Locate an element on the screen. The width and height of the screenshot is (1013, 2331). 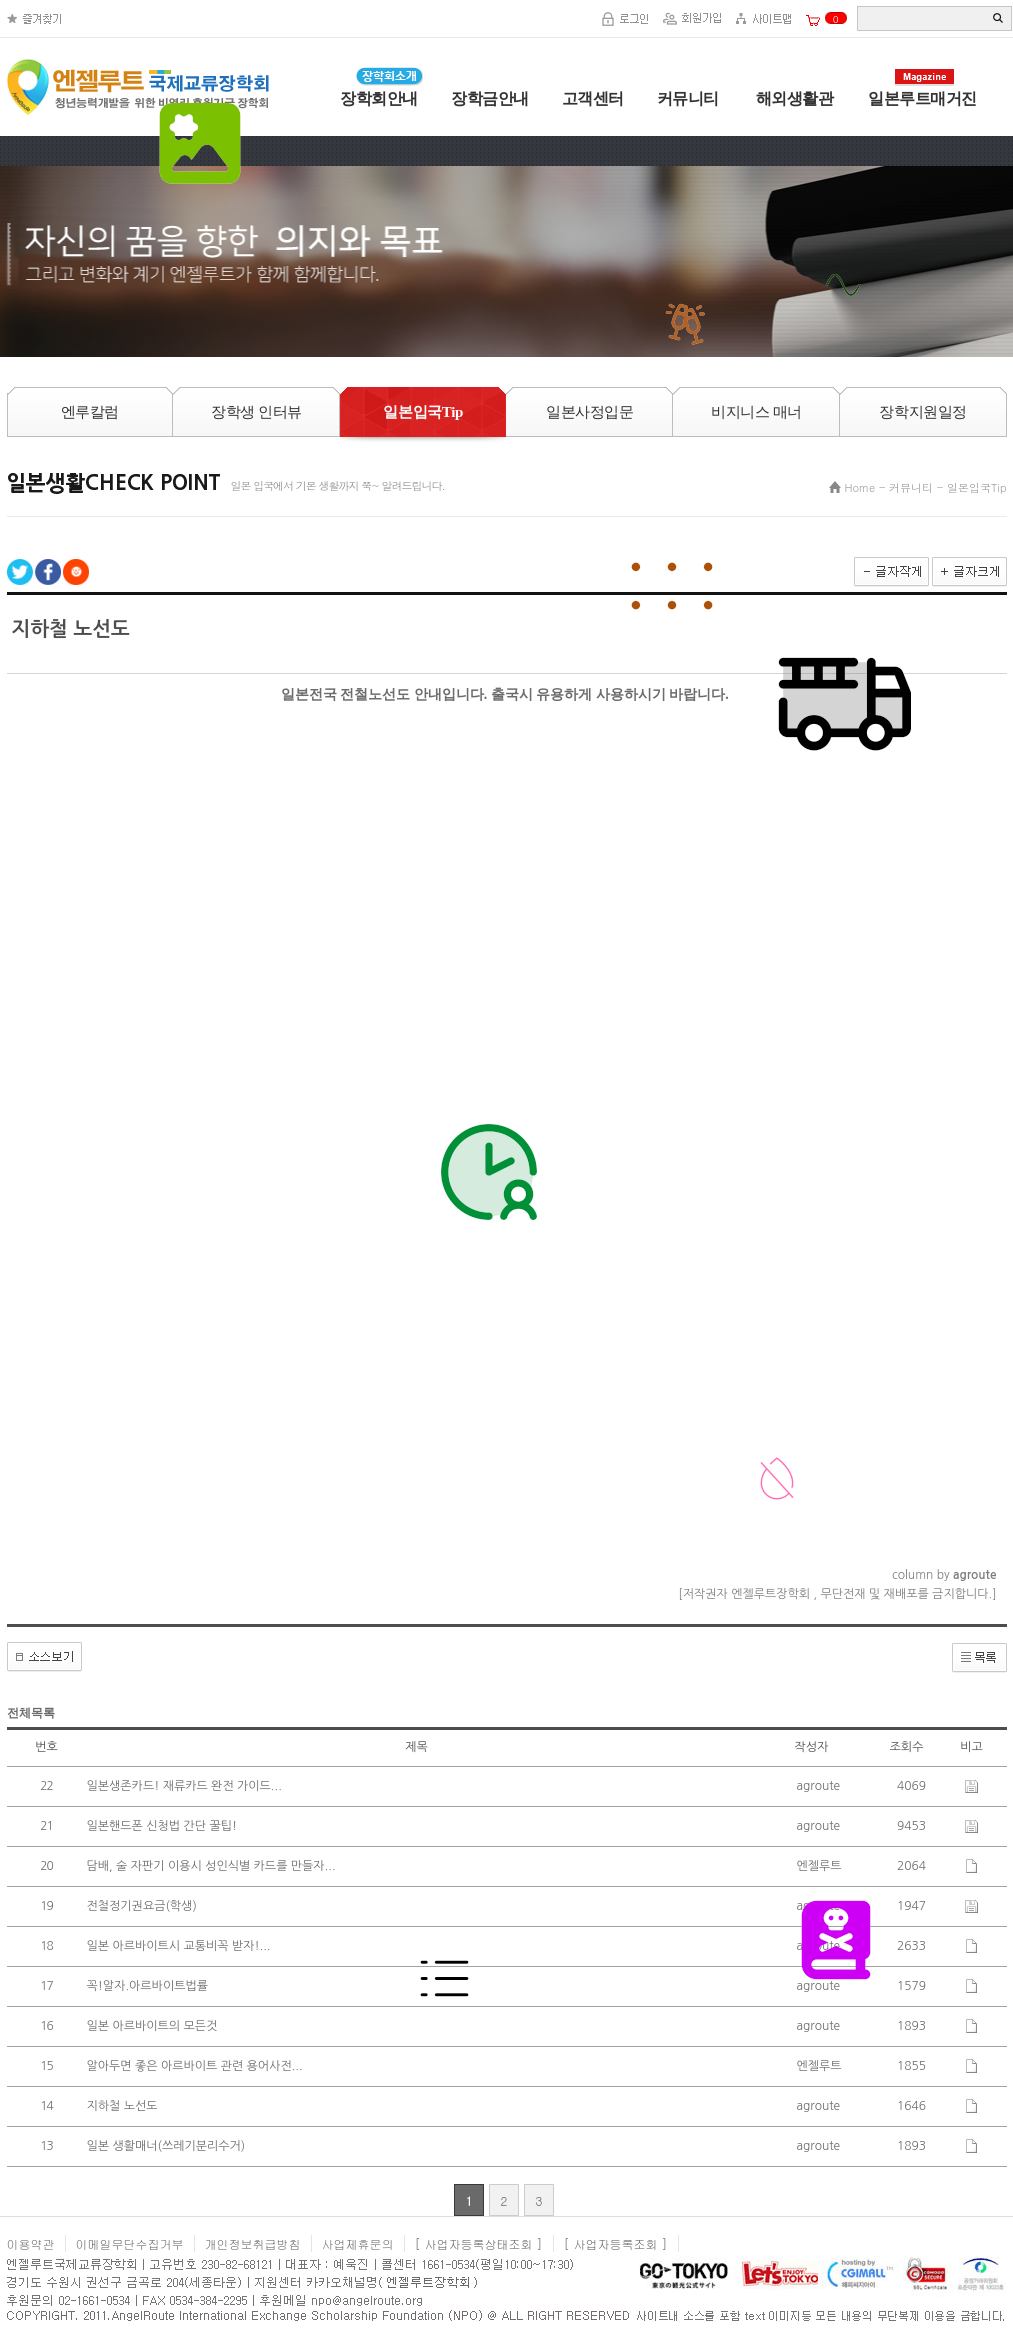
celebrate an achievement or milestone is located at coordinates (686, 324).